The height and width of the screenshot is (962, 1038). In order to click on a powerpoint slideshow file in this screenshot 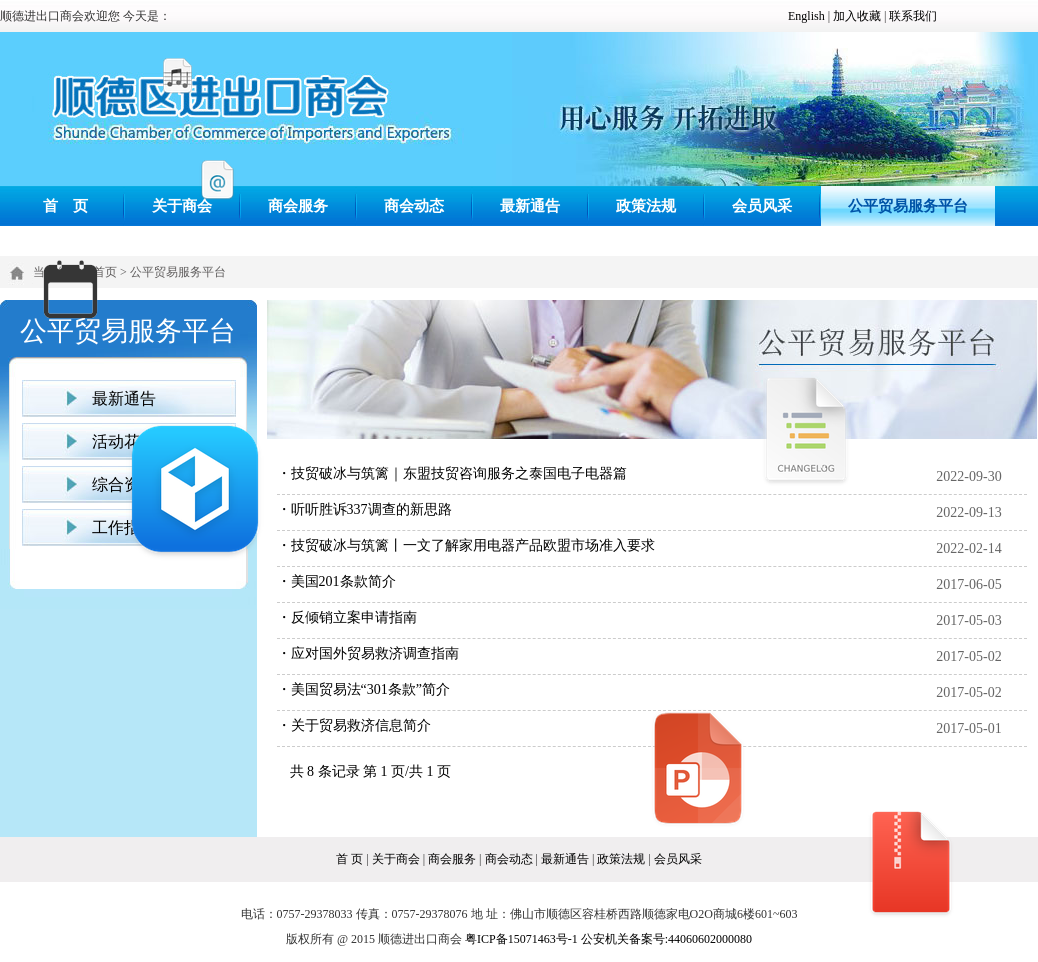, I will do `click(698, 768)`.